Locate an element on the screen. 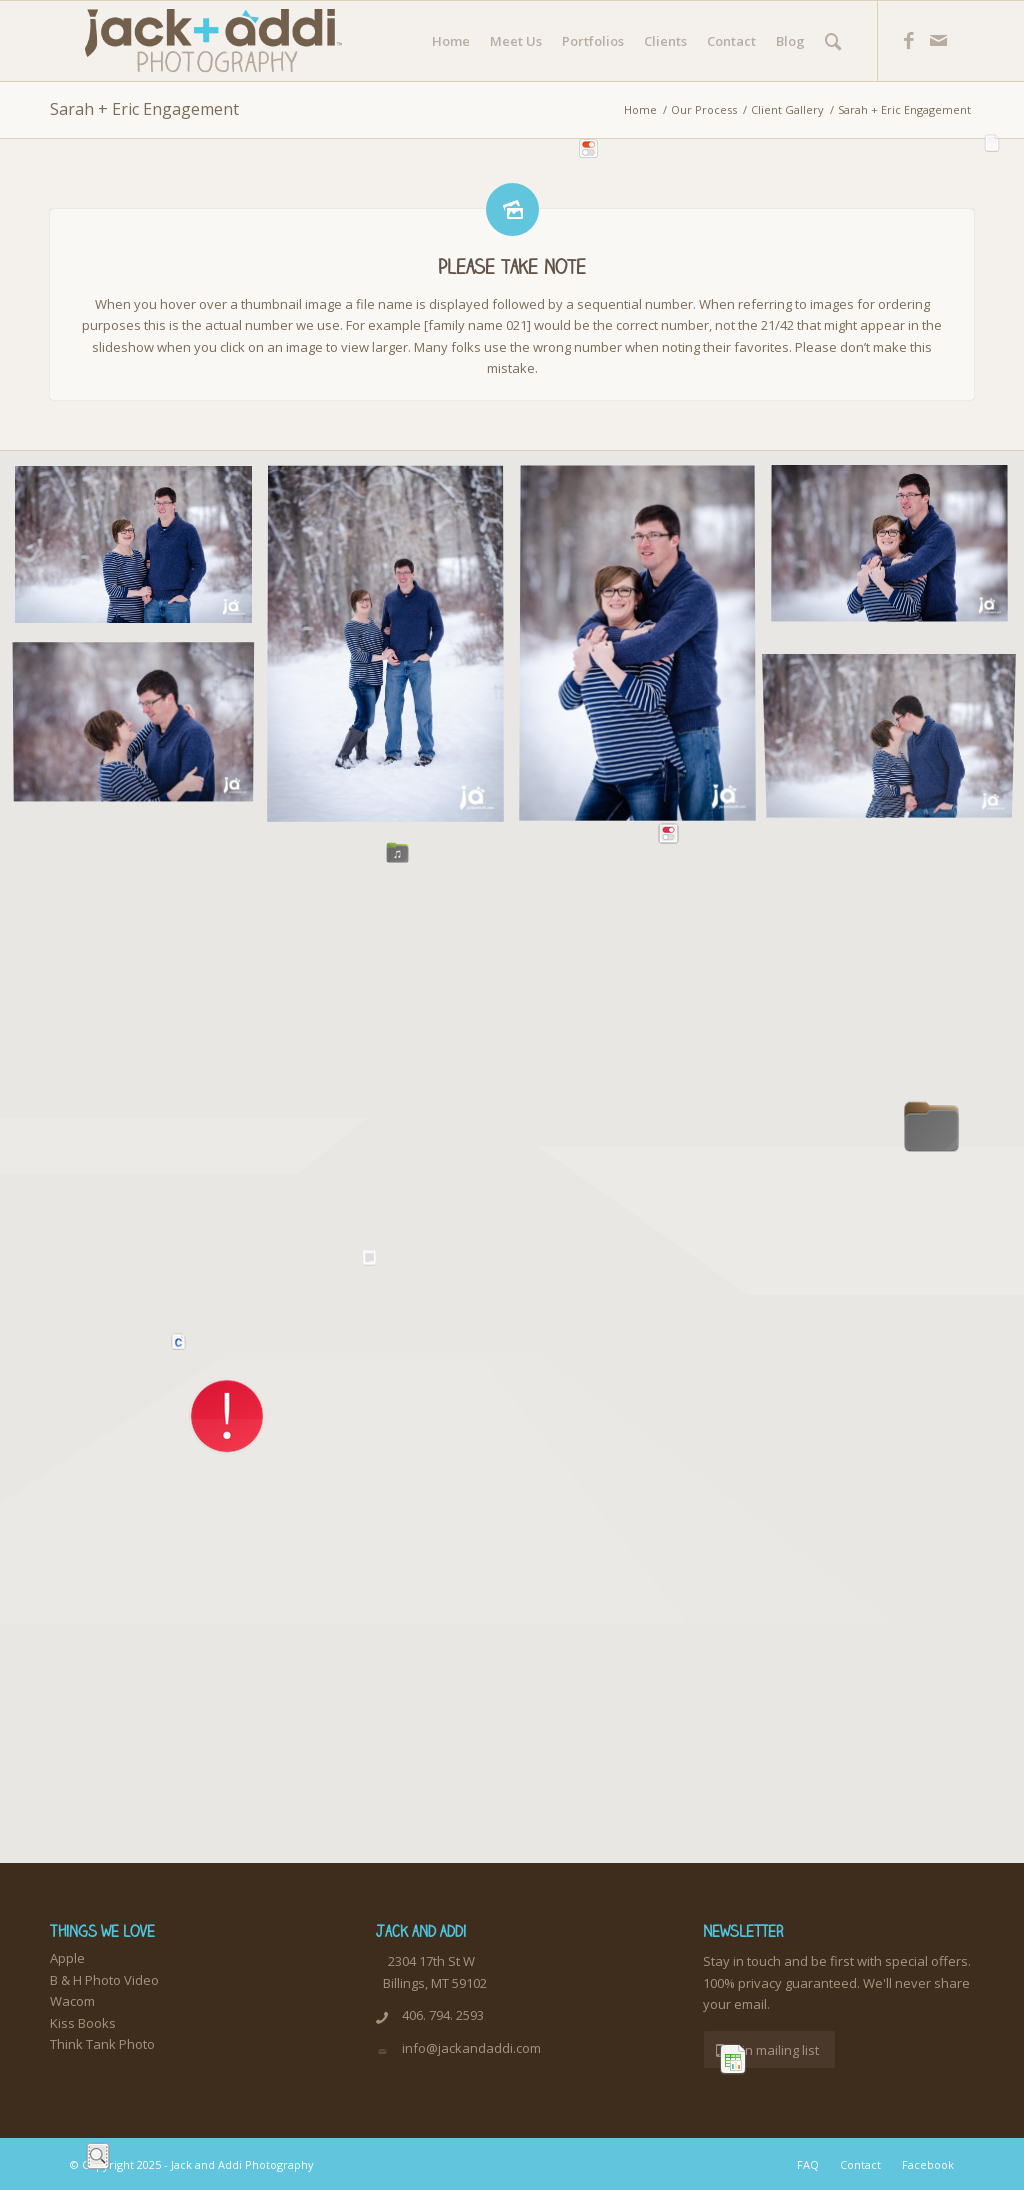 This screenshot has height=2190, width=1024. open system settings or preferences is located at coordinates (668, 833).